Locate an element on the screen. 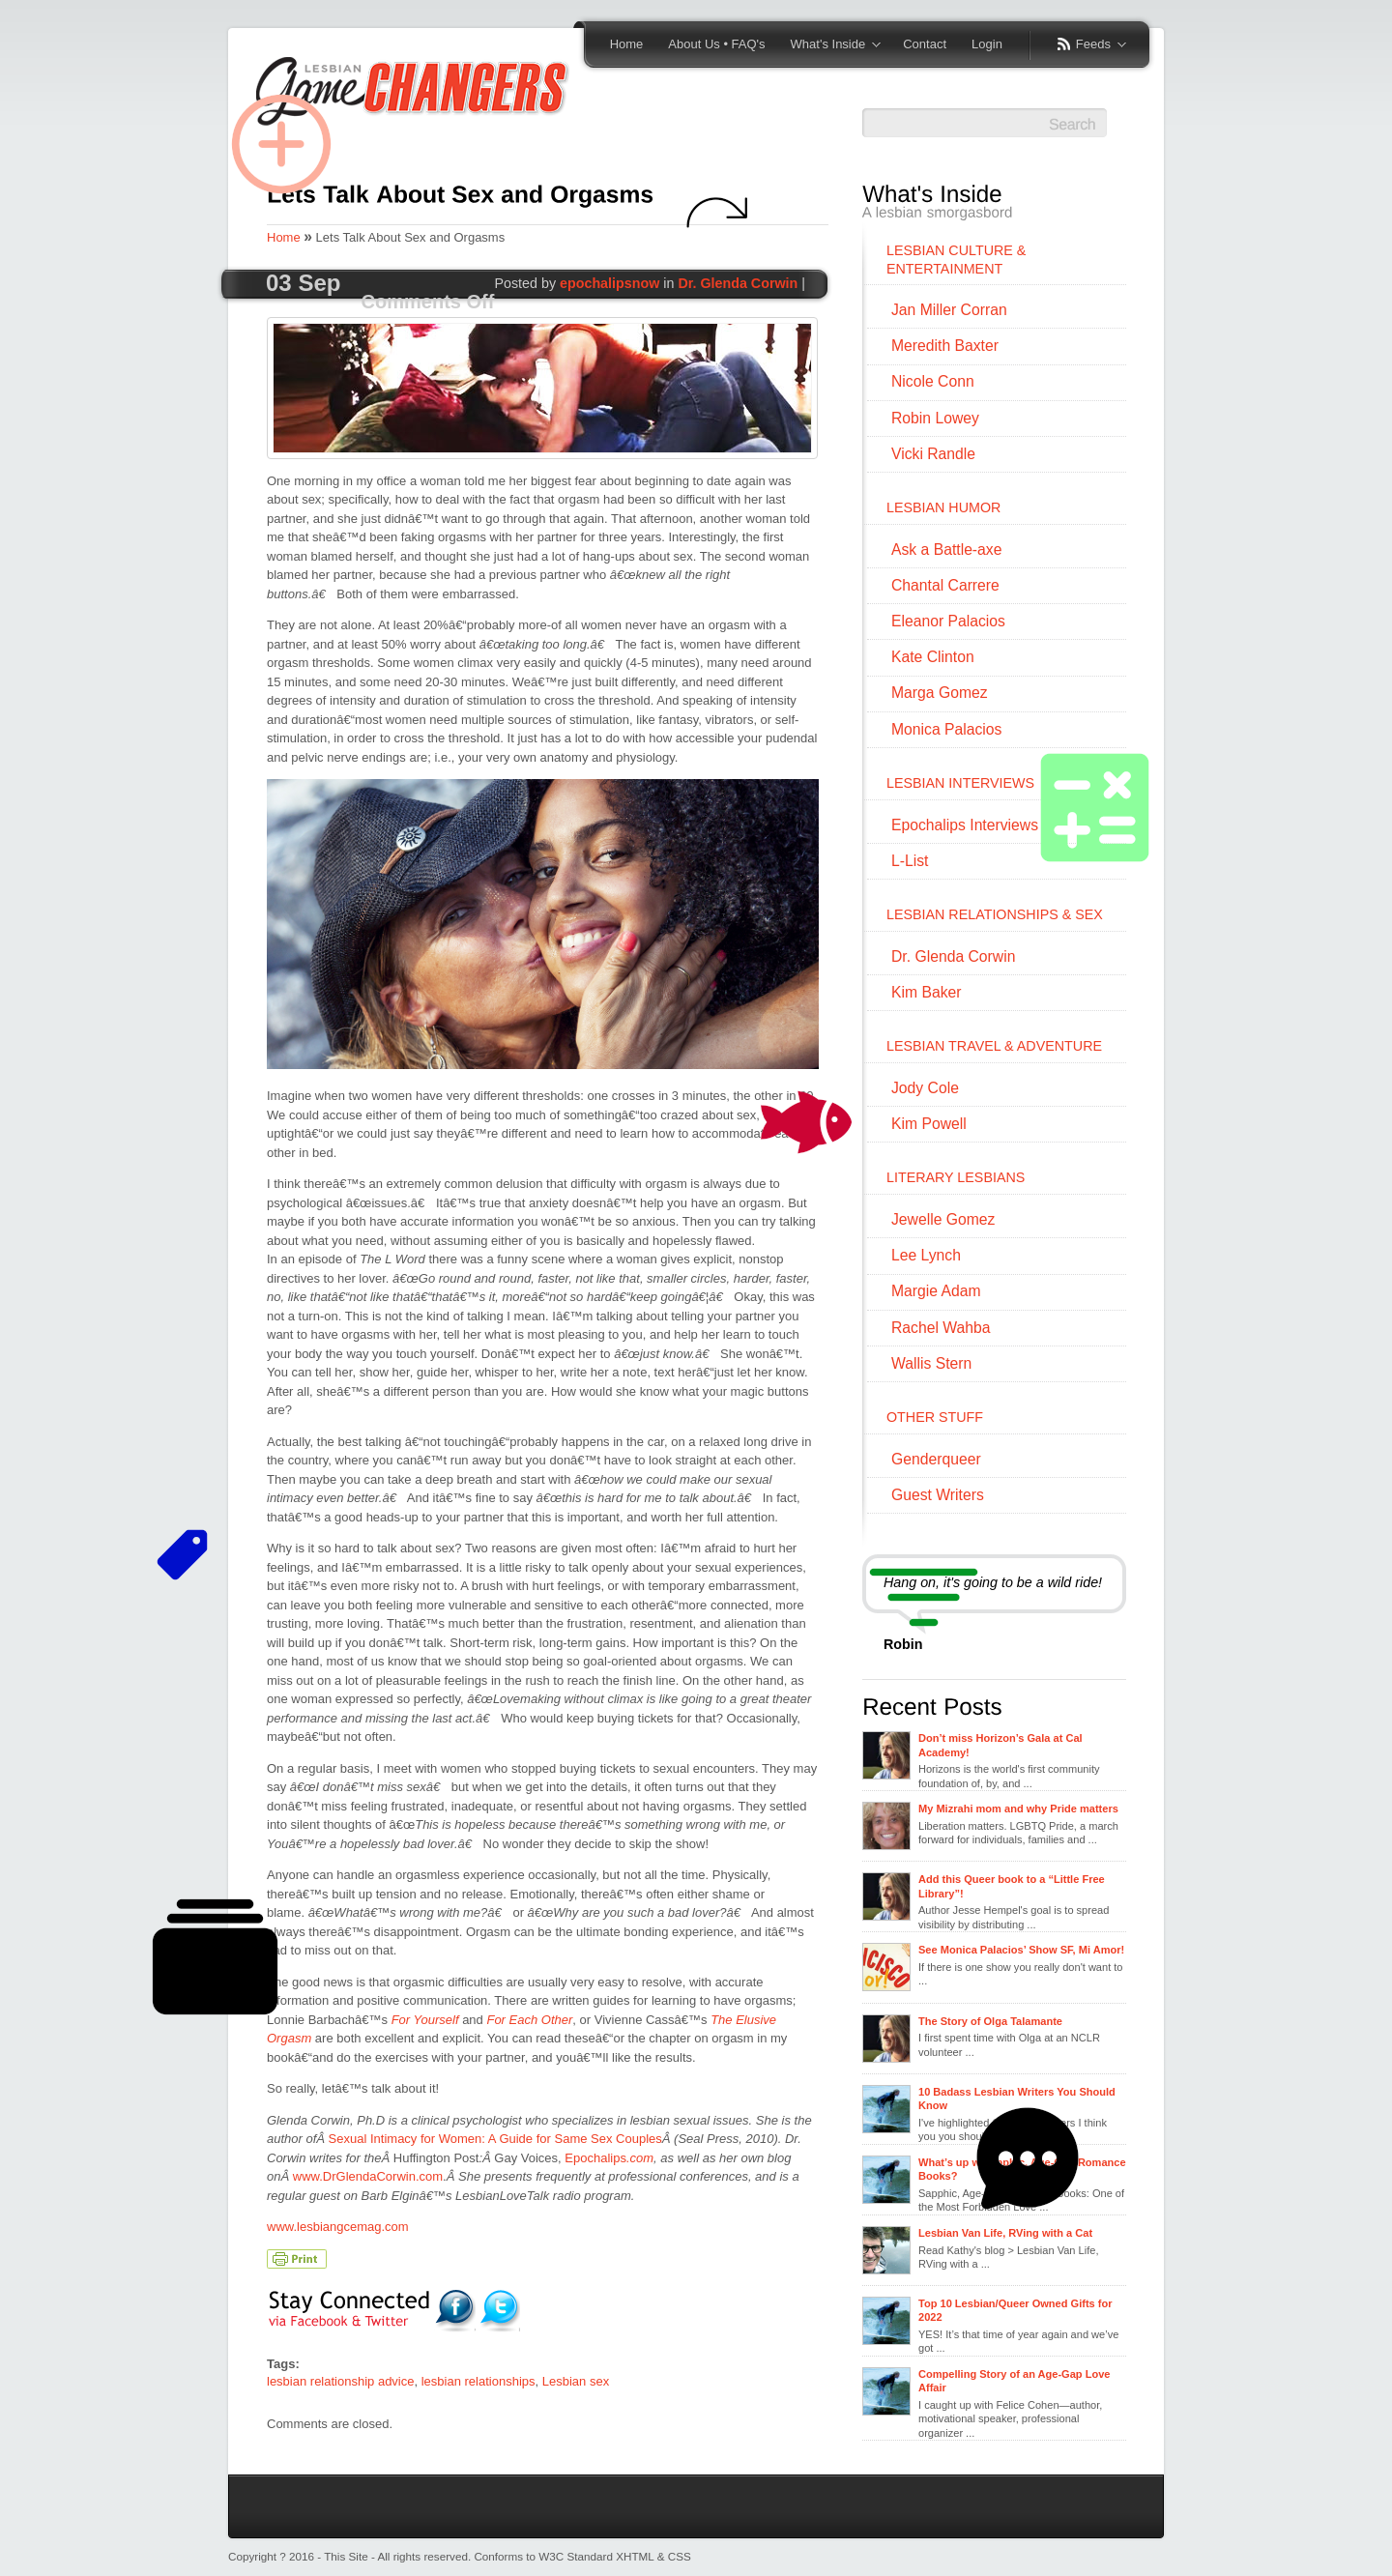 This screenshot has height=2576, width=1392. filter or sort content is located at coordinates (923, 1597).